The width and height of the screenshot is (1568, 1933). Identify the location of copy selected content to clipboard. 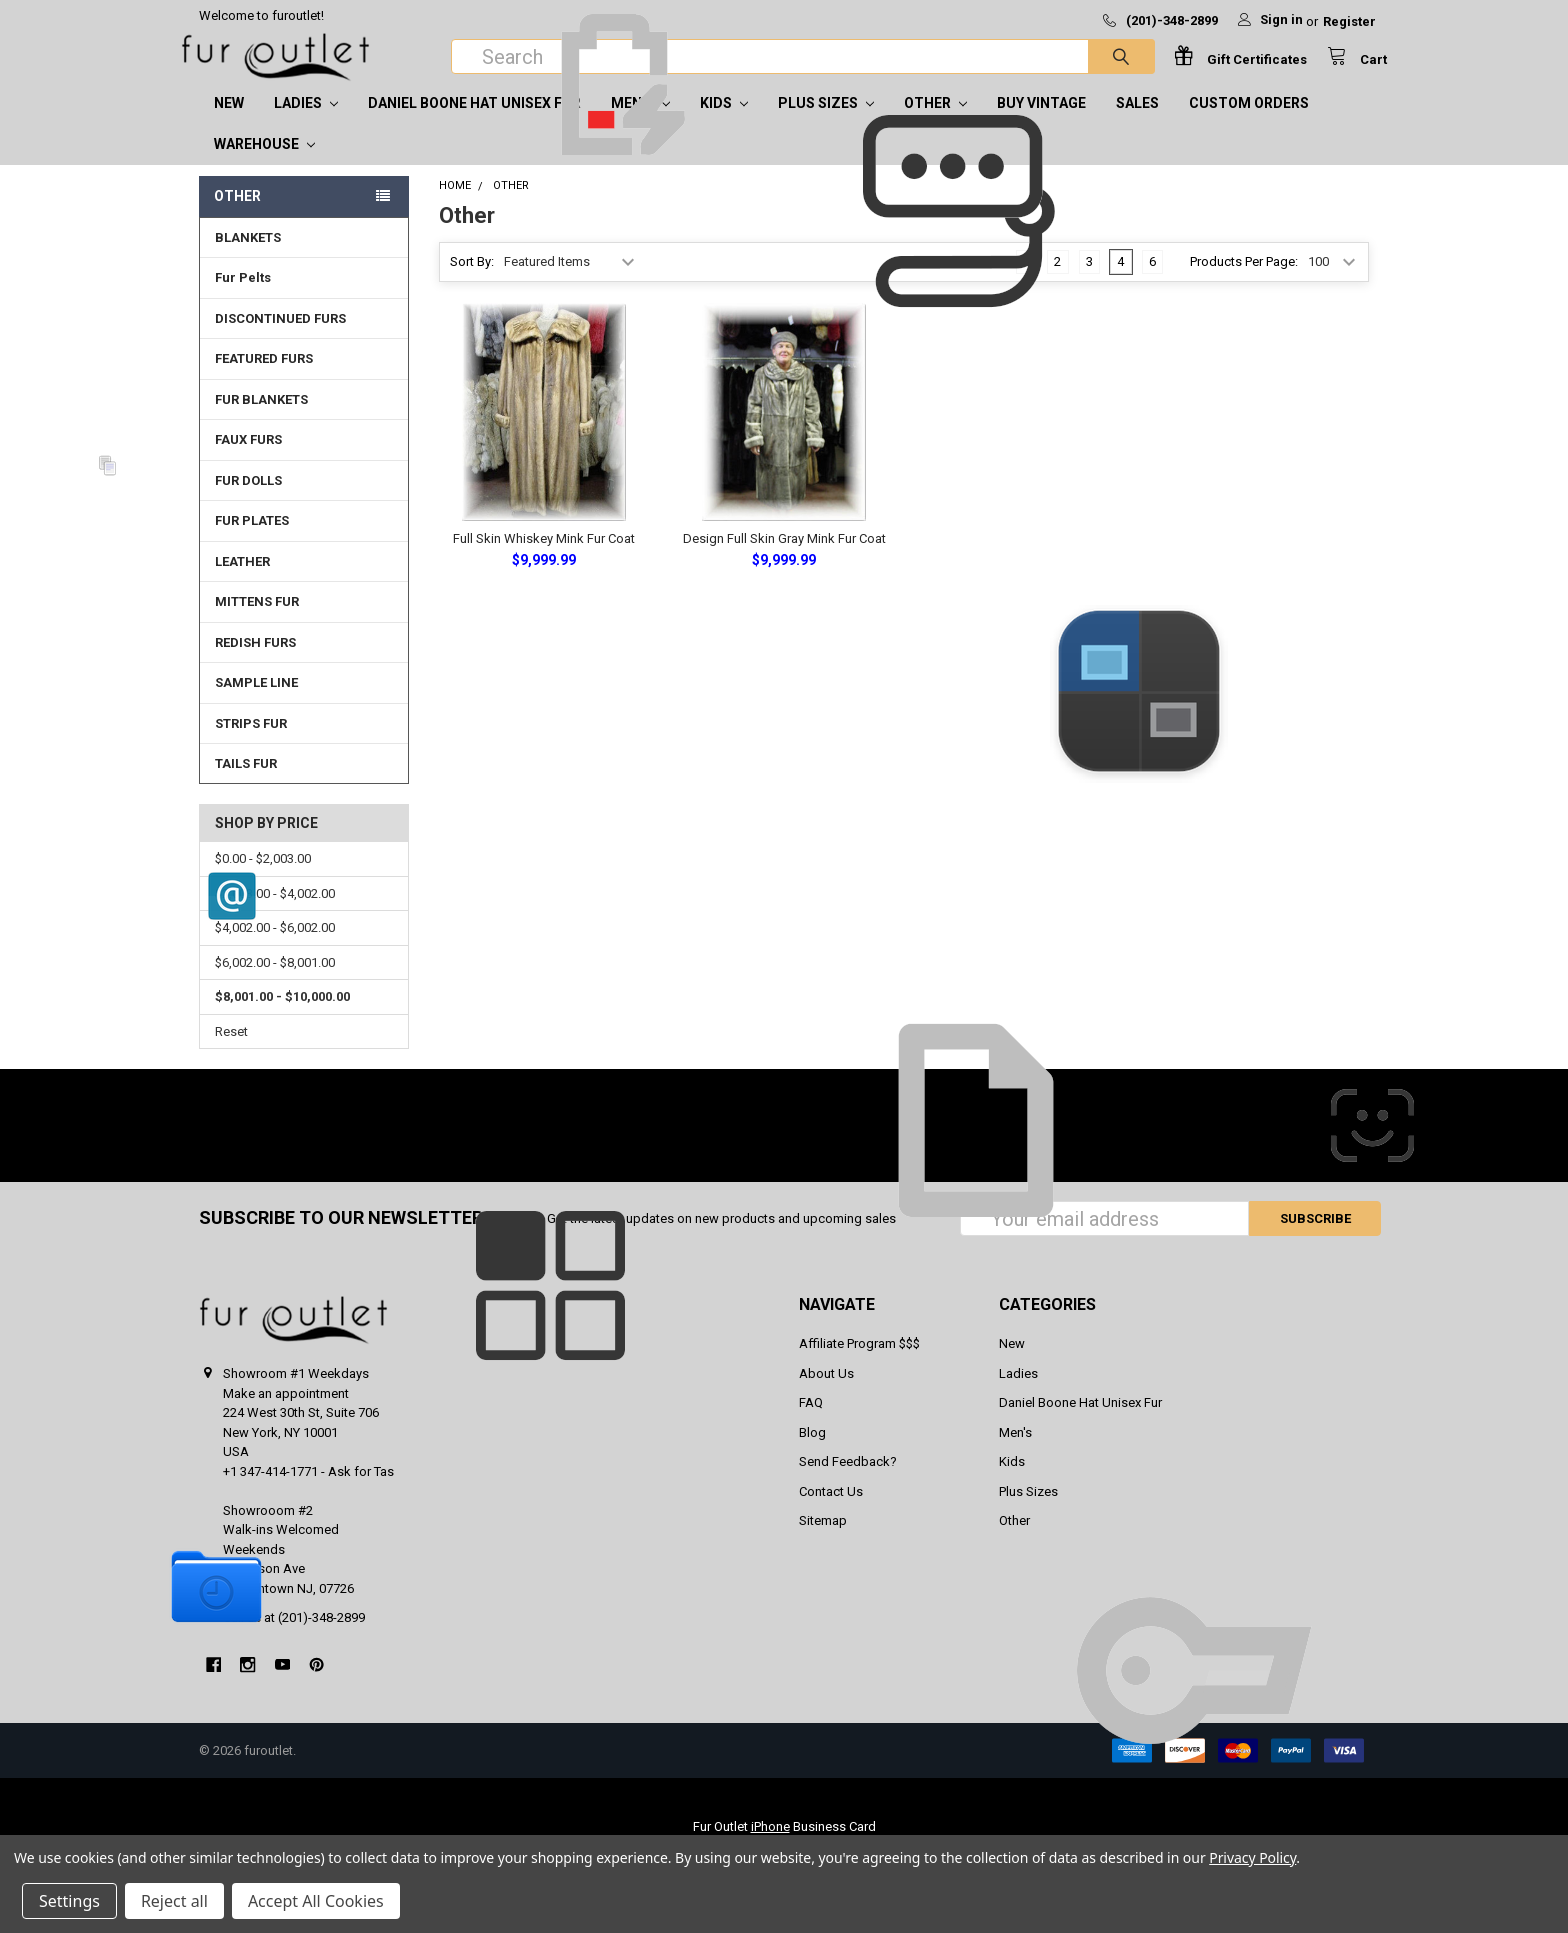
(107, 465).